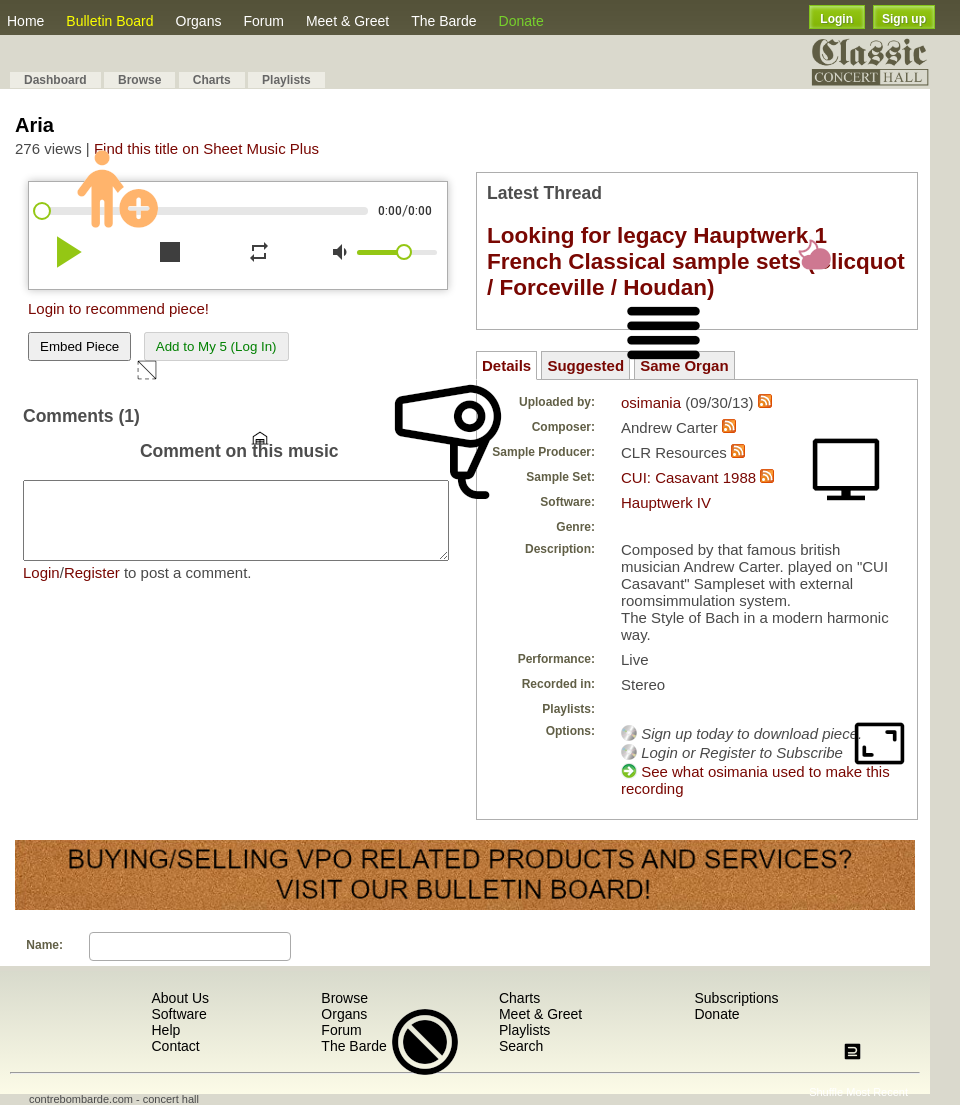  I want to click on access garage or parking settings, so click(260, 439).